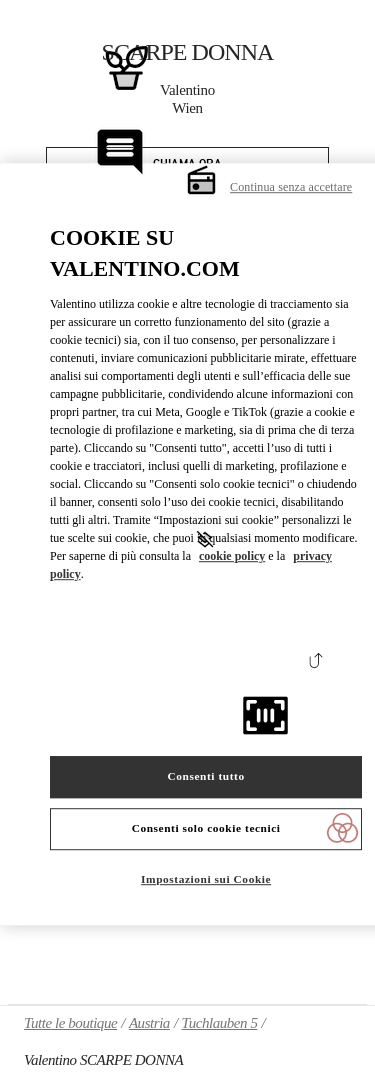  Describe the element at coordinates (205, 540) in the screenshot. I see `clear all map layers` at that location.